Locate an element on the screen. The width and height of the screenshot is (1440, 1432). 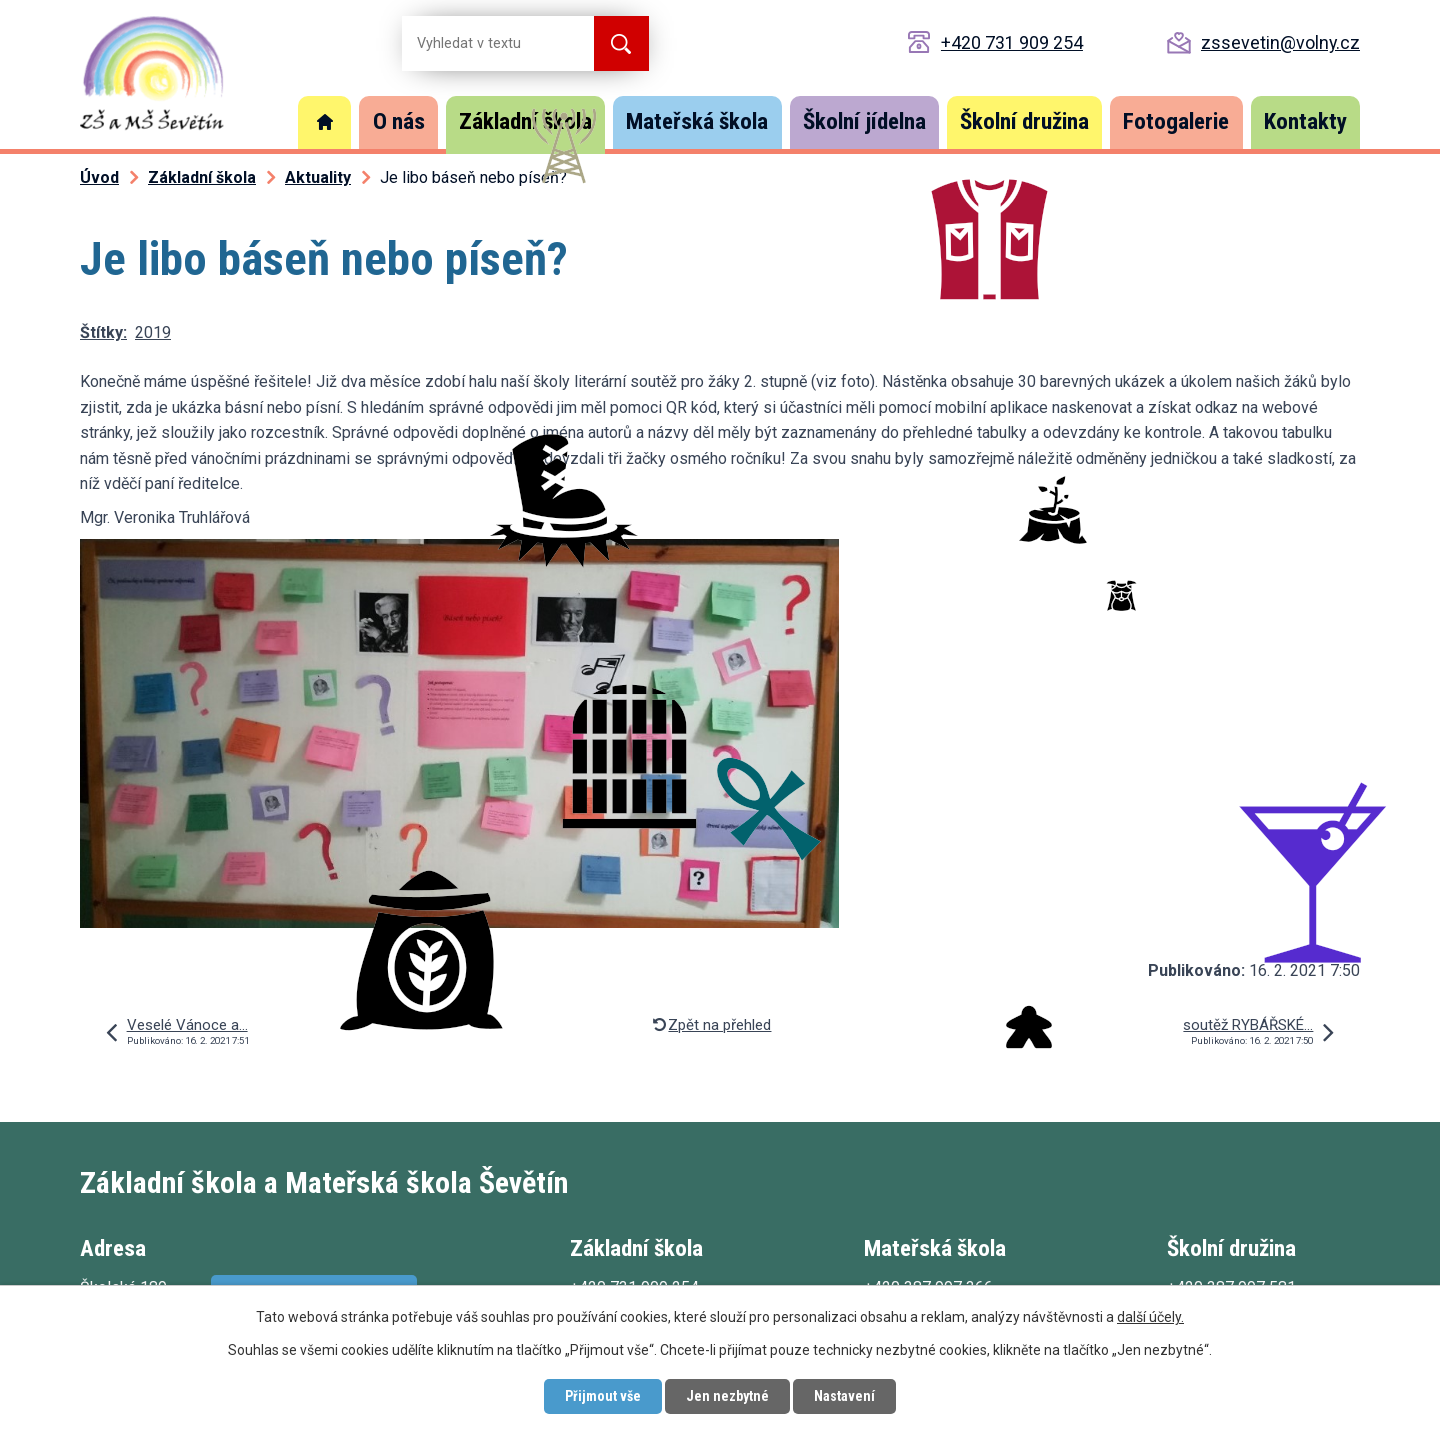
flour ingredient in a cooking or recipe app is located at coordinates (421, 949).